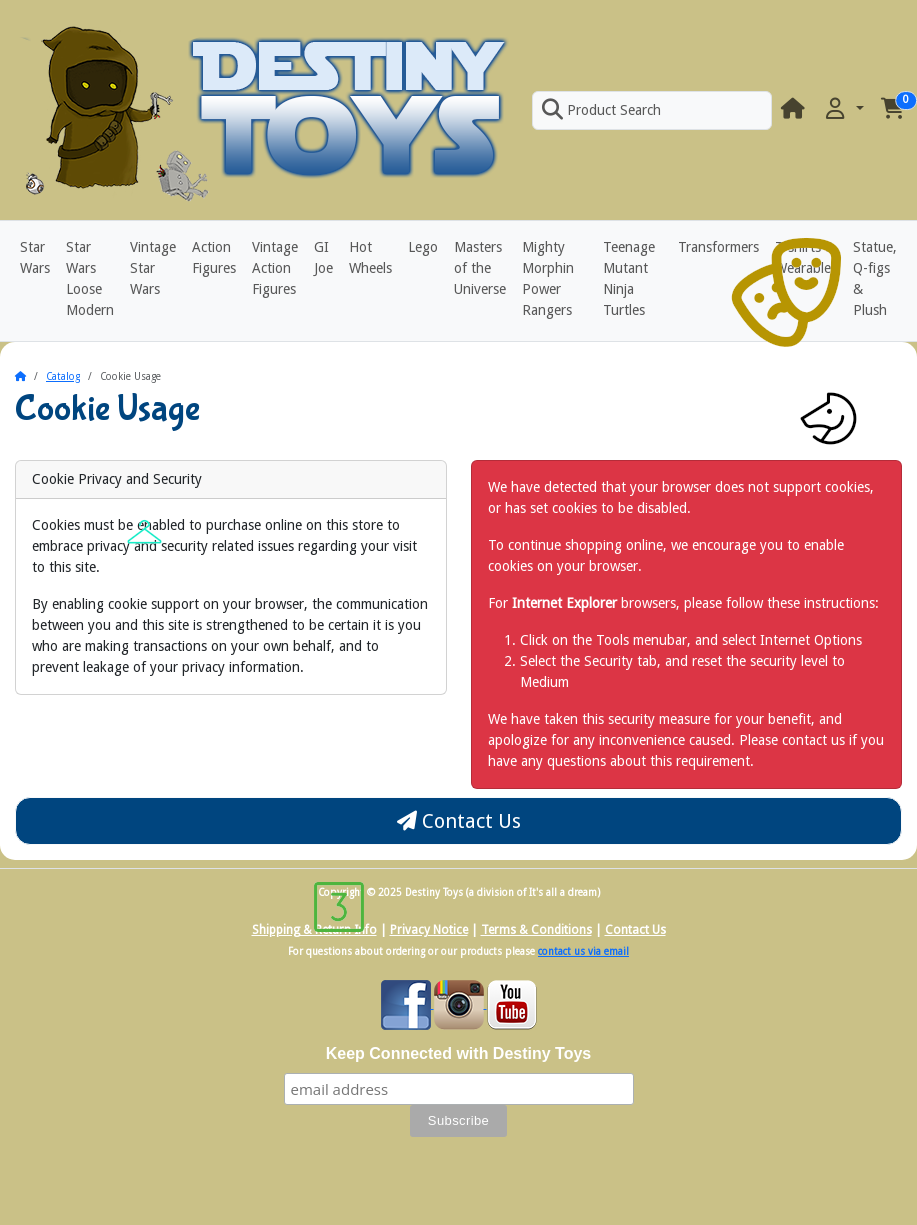 The height and width of the screenshot is (1225, 917). Describe the element at coordinates (786, 292) in the screenshot. I see `access theater or entertainment content` at that location.